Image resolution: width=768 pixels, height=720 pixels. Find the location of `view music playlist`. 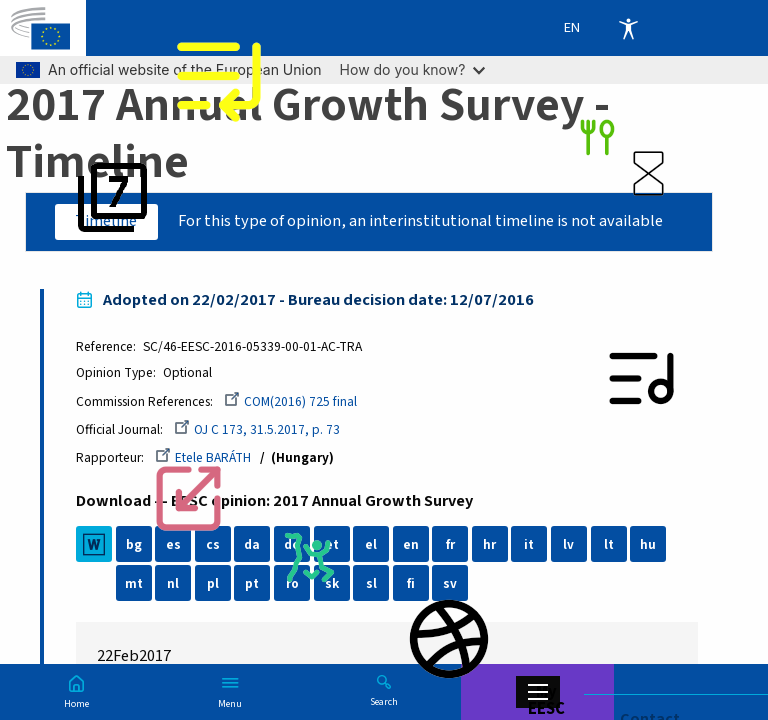

view music playlist is located at coordinates (641, 378).